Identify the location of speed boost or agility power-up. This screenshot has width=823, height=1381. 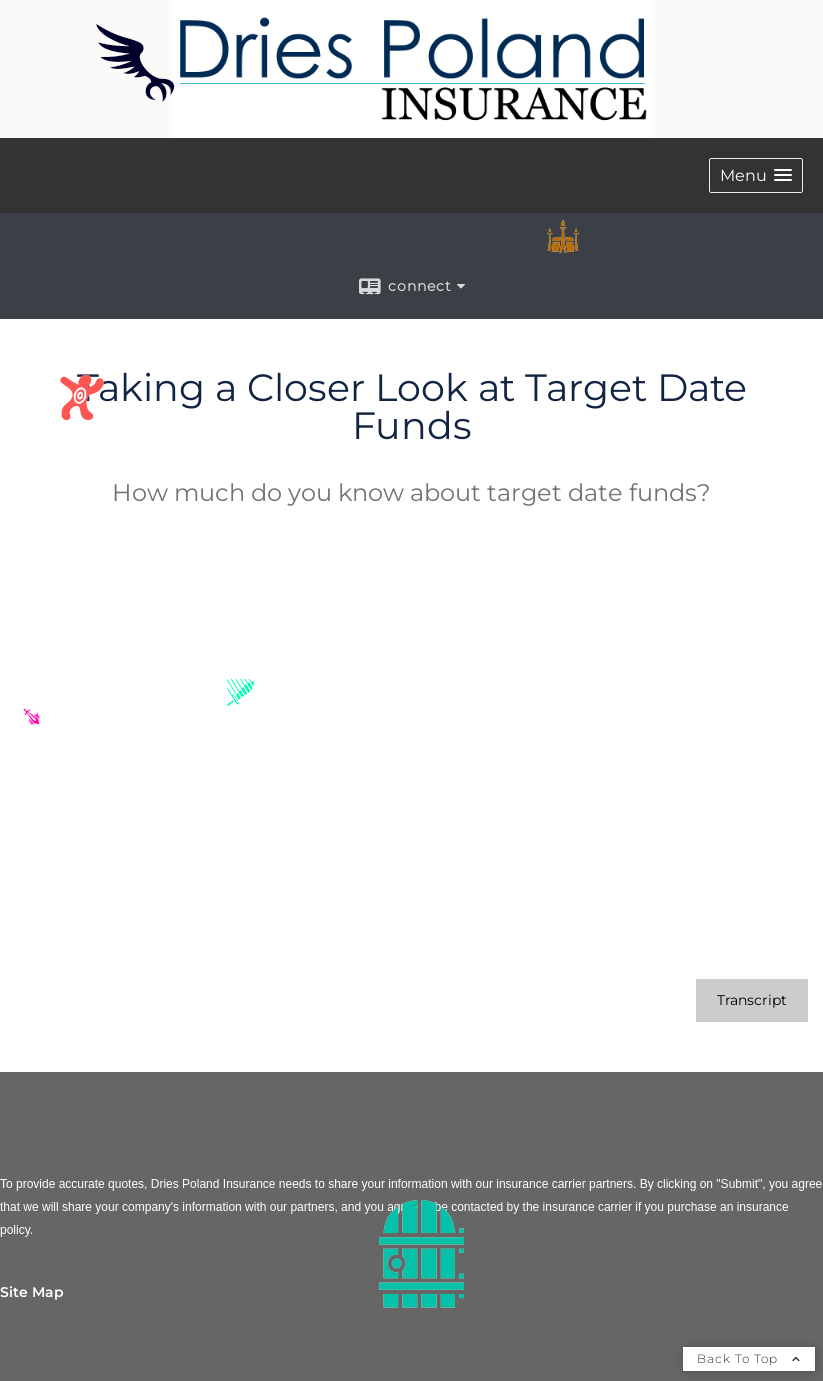
(135, 63).